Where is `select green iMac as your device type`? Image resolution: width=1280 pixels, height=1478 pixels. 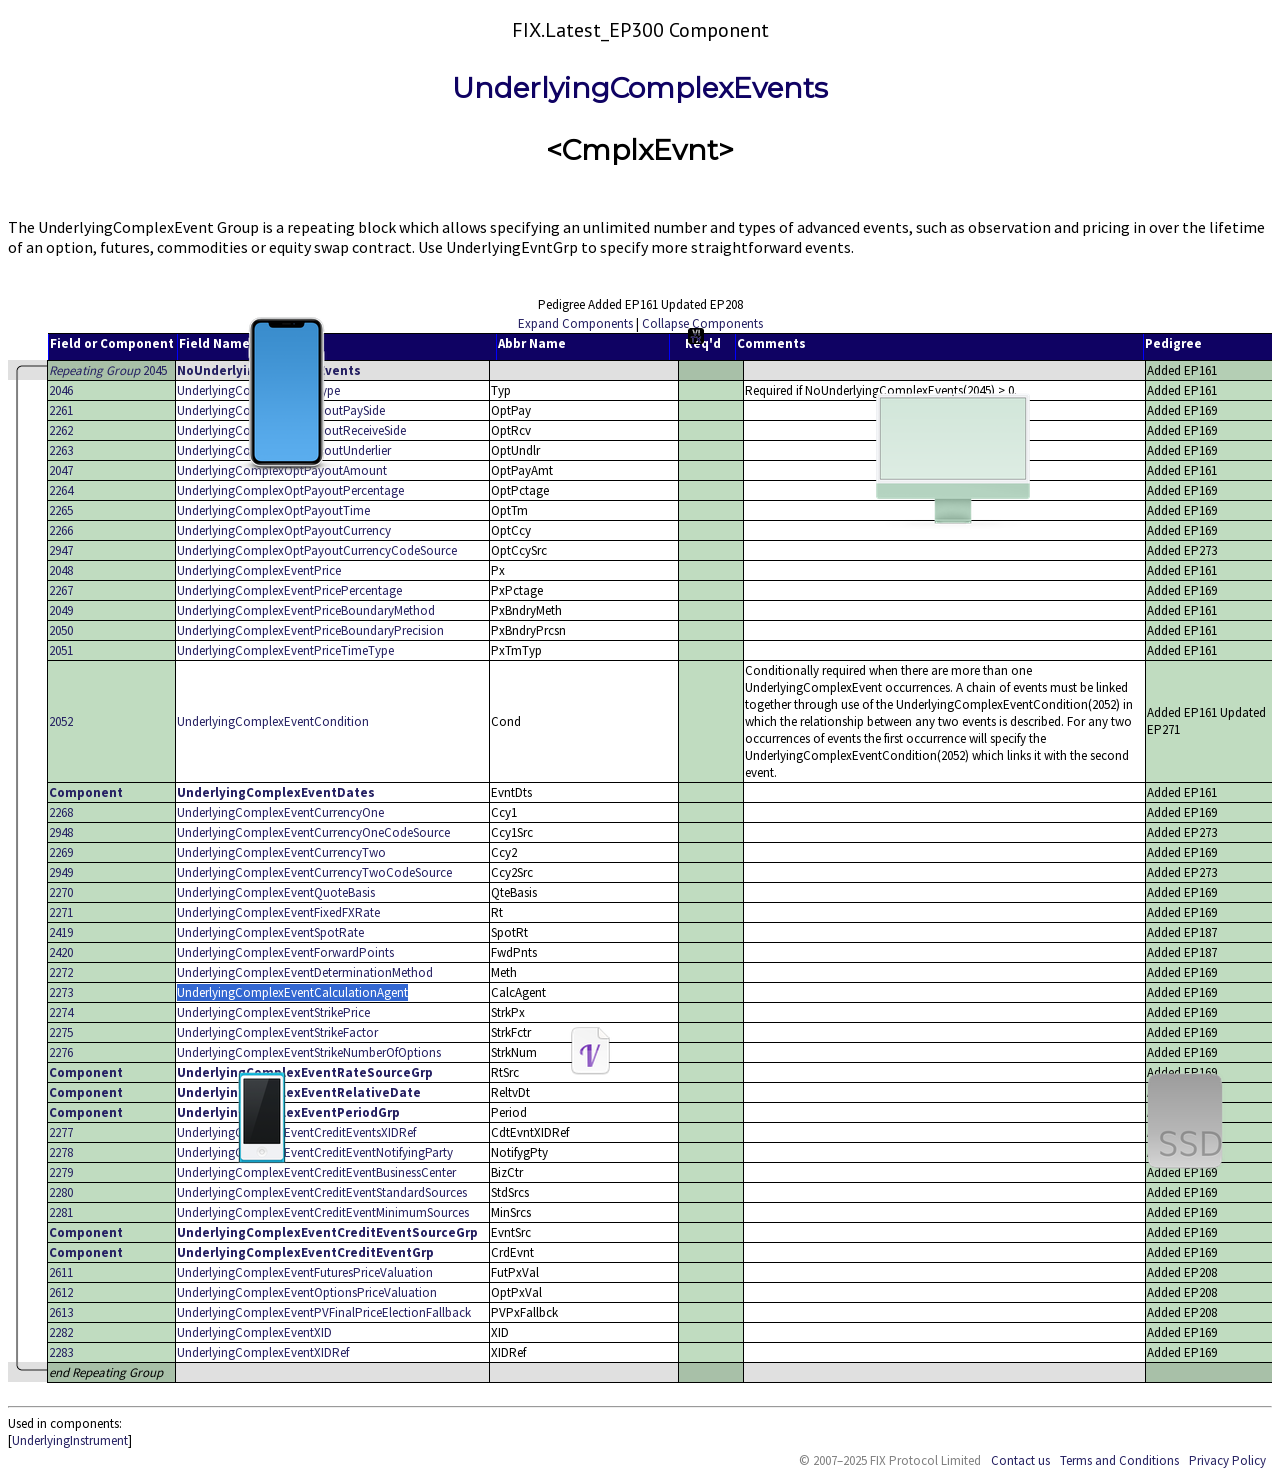 select green iMac as your device type is located at coordinates (953, 456).